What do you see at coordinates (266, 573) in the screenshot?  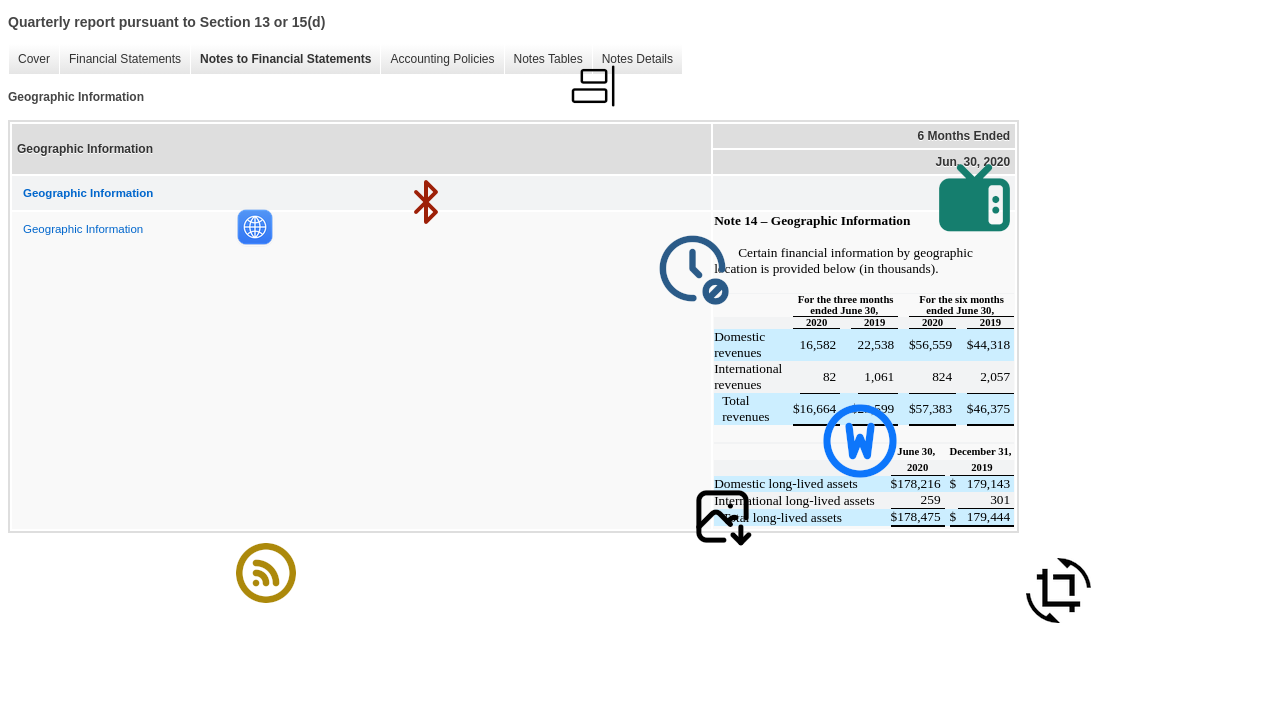 I see `locate your airtag device` at bounding box center [266, 573].